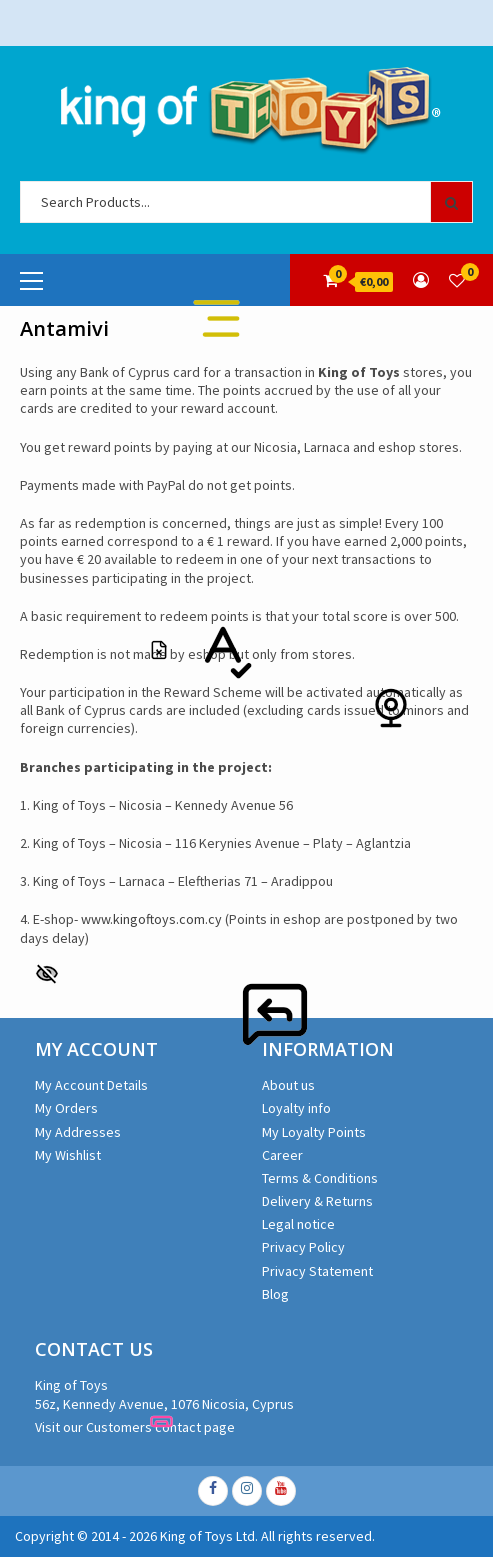  Describe the element at coordinates (47, 974) in the screenshot. I see `hide password or sensitive content` at that location.